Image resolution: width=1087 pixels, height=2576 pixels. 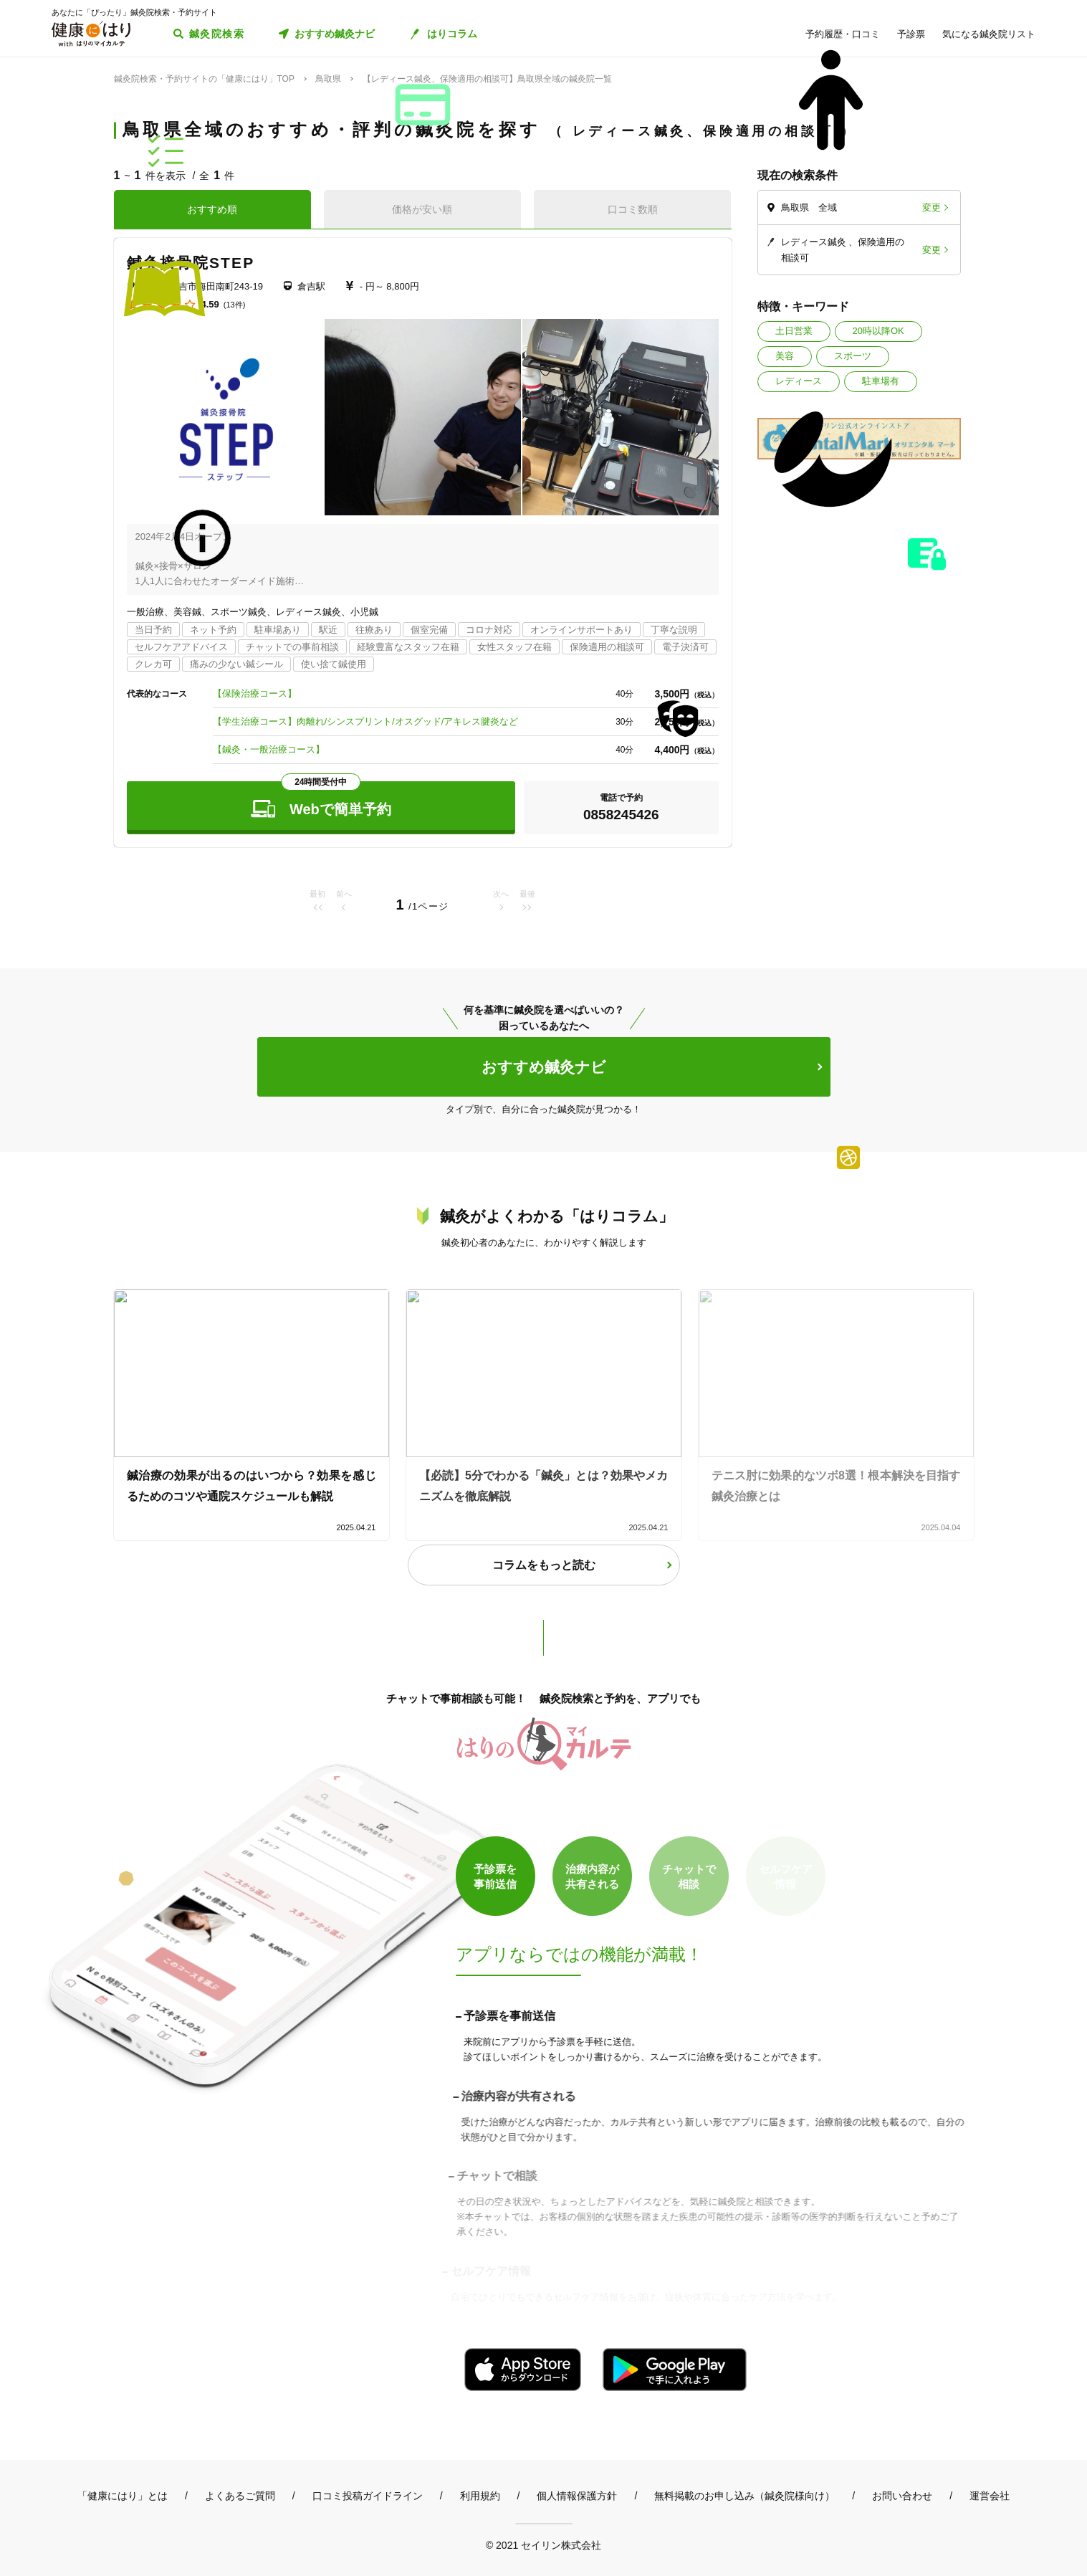 What do you see at coordinates (166, 151) in the screenshot?
I see `view completed tasks or checklist` at bounding box center [166, 151].